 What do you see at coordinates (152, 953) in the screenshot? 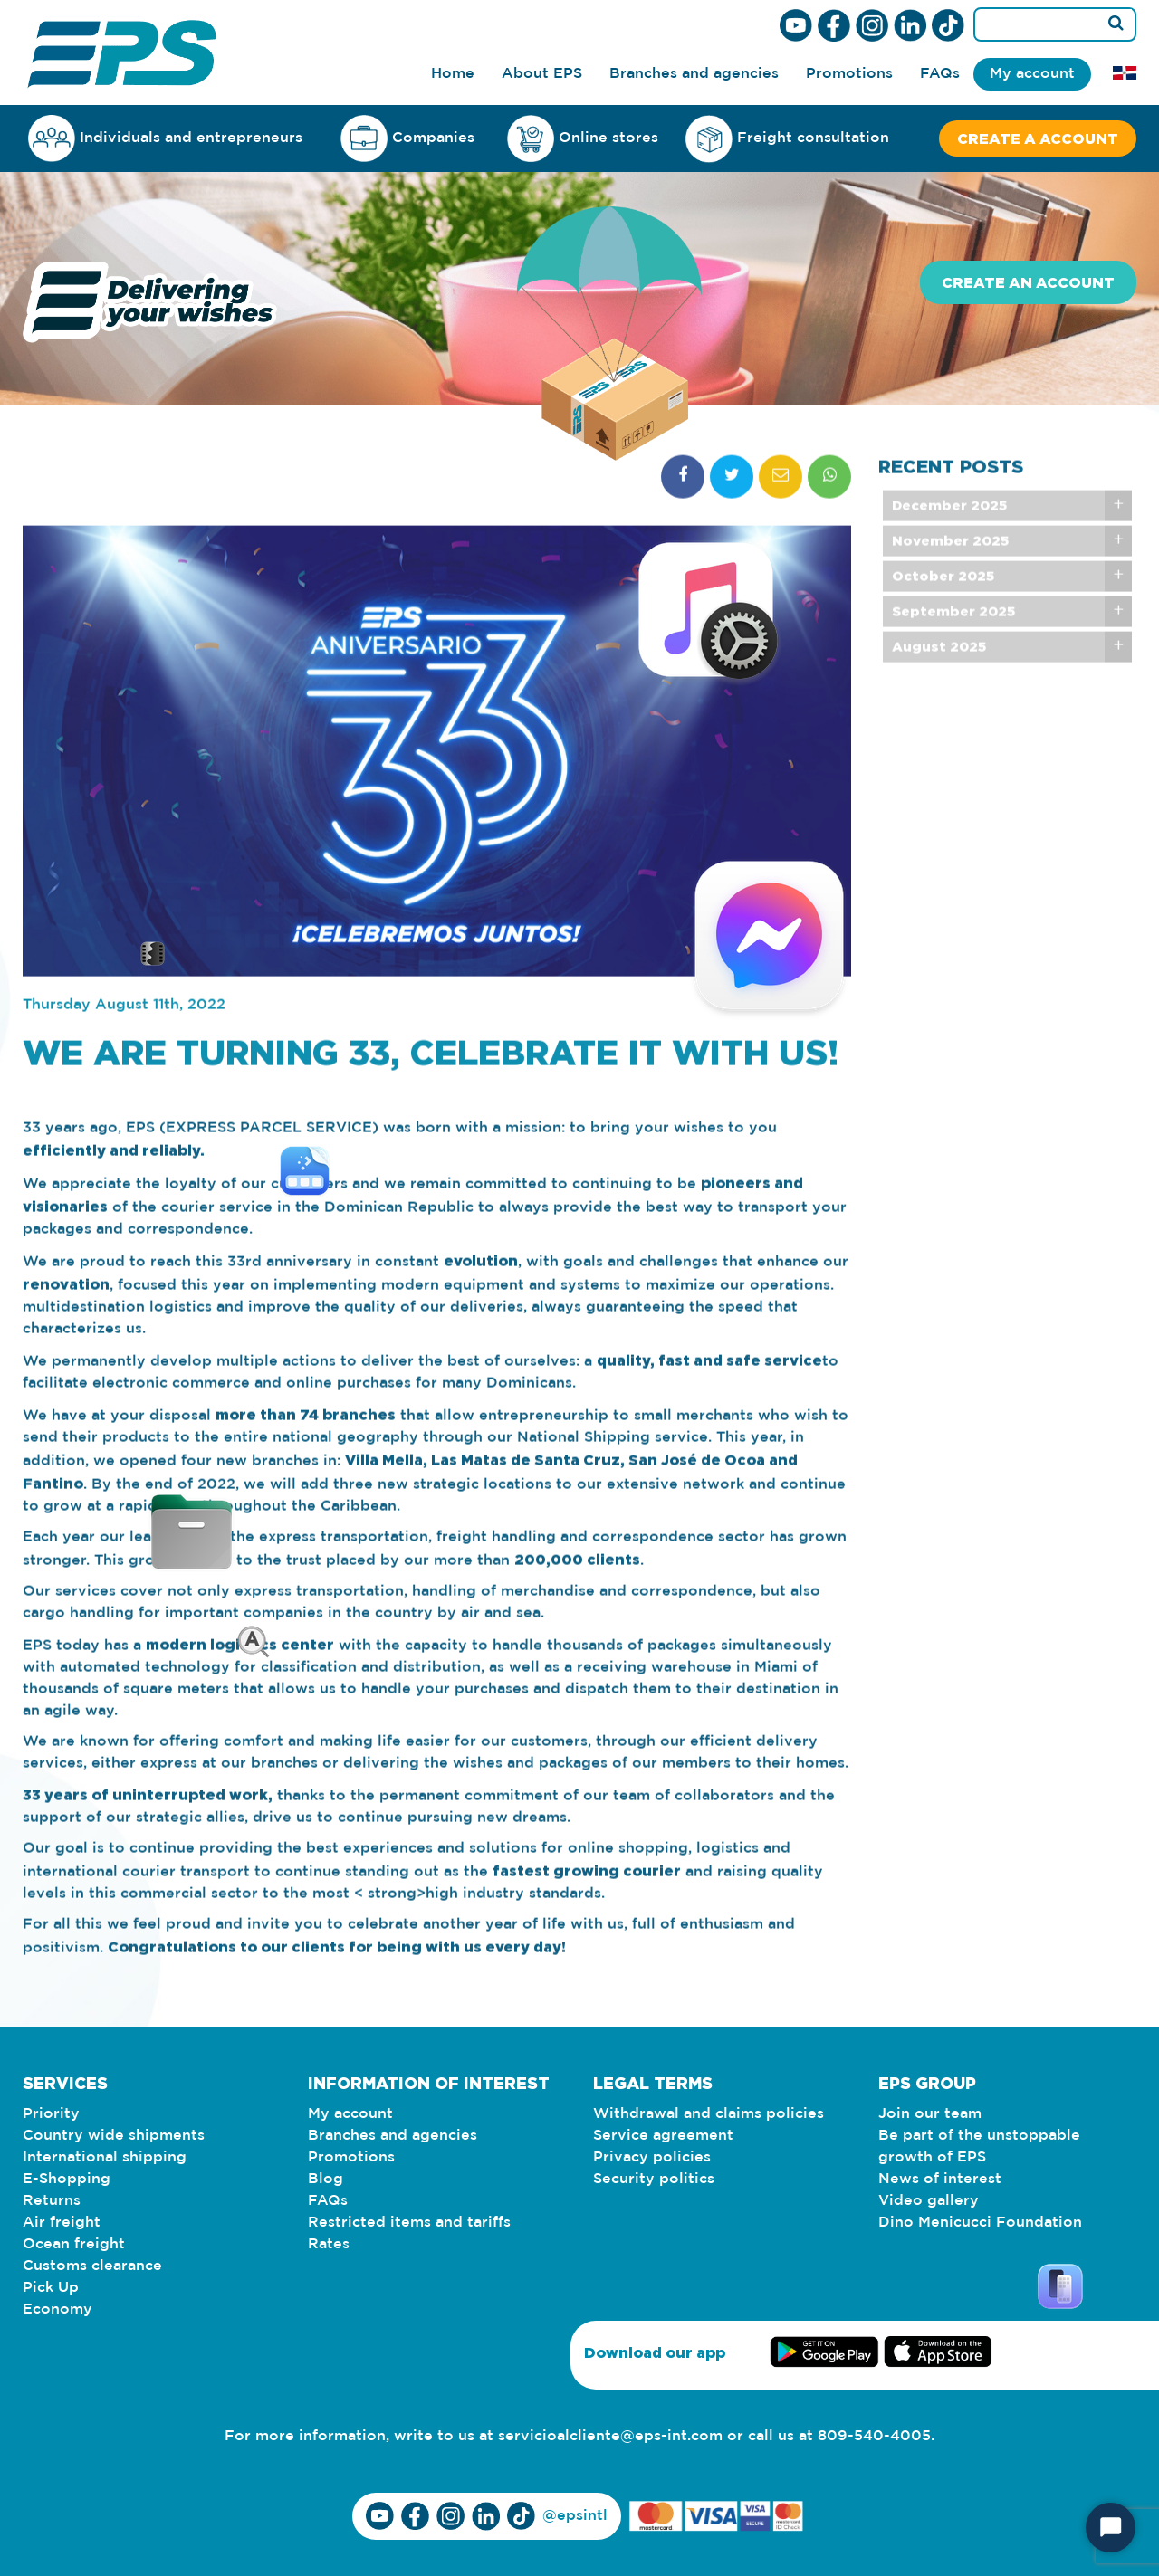
I see `open flowblade video editor` at bounding box center [152, 953].